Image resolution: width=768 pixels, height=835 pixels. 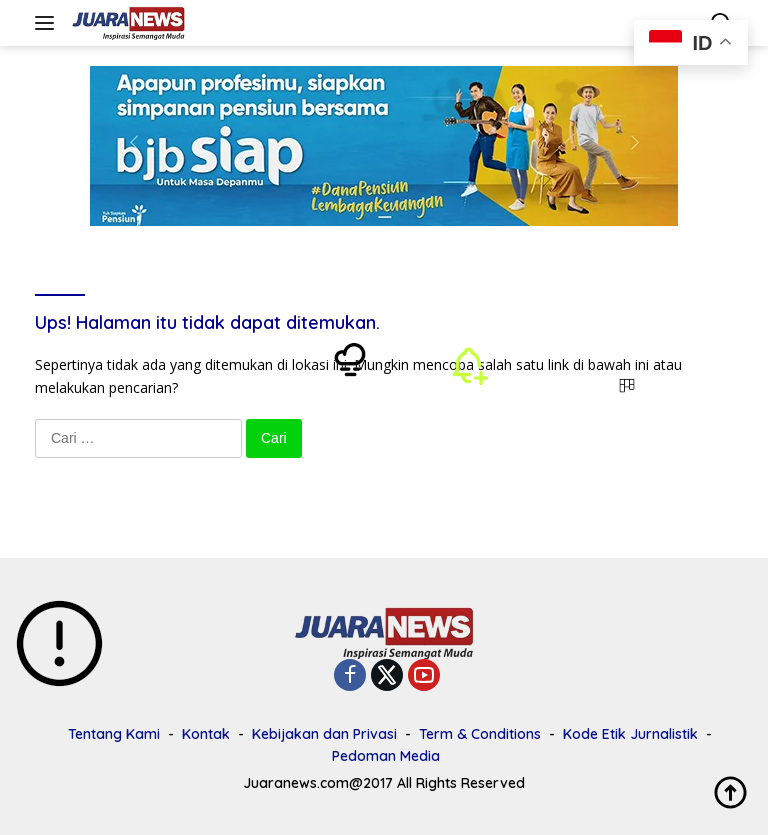 What do you see at coordinates (468, 365) in the screenshot?
I see `add a new notification or alert` at bounding box center [468, 365].